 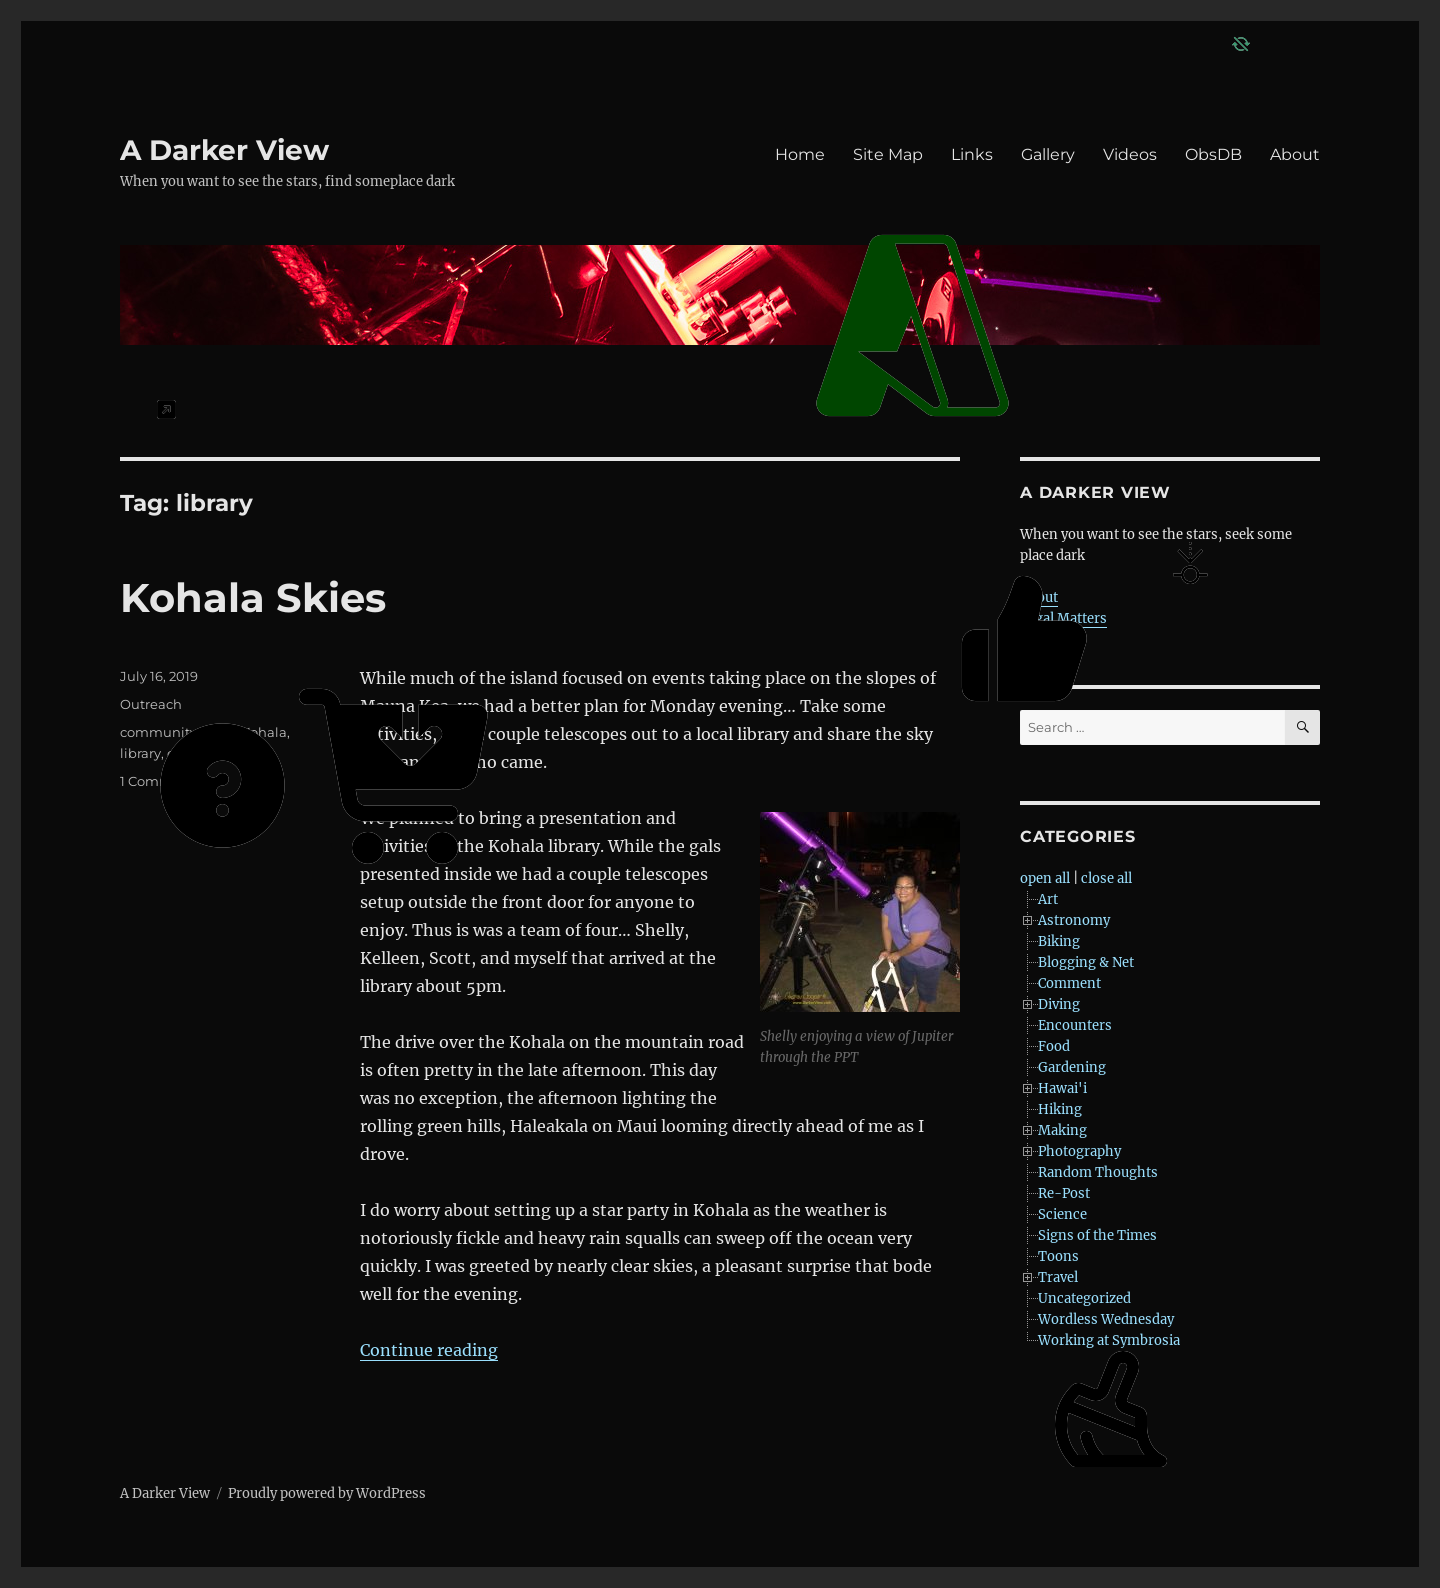 I want to click on add item to shopping cart, so click(x=405, y=779).